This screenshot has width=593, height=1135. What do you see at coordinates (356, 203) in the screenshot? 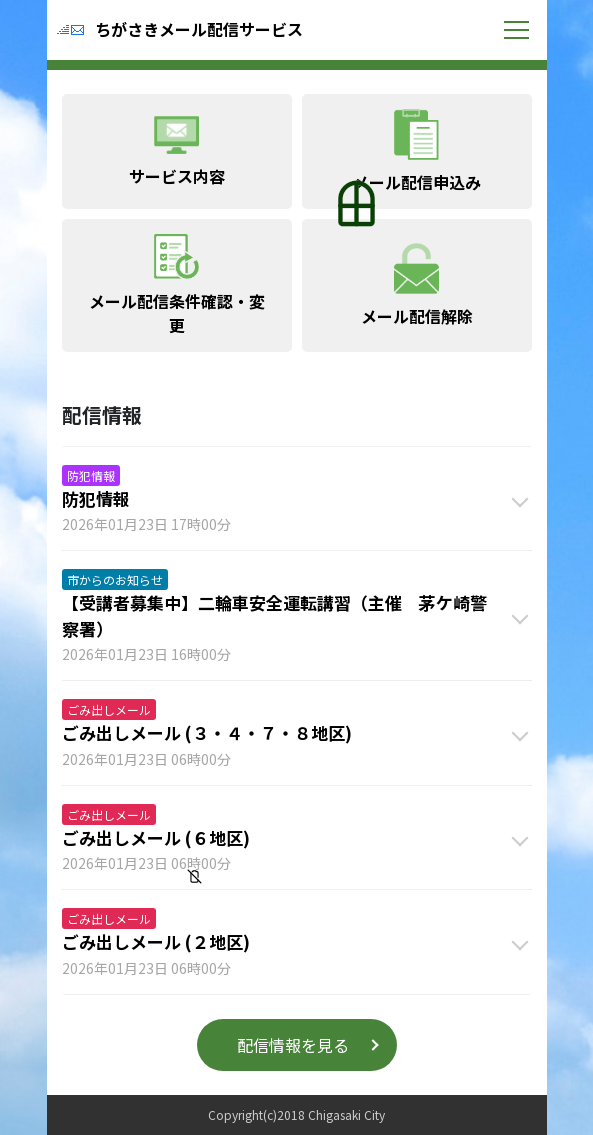
I see `open a new window` at bounding box center [356, 203].